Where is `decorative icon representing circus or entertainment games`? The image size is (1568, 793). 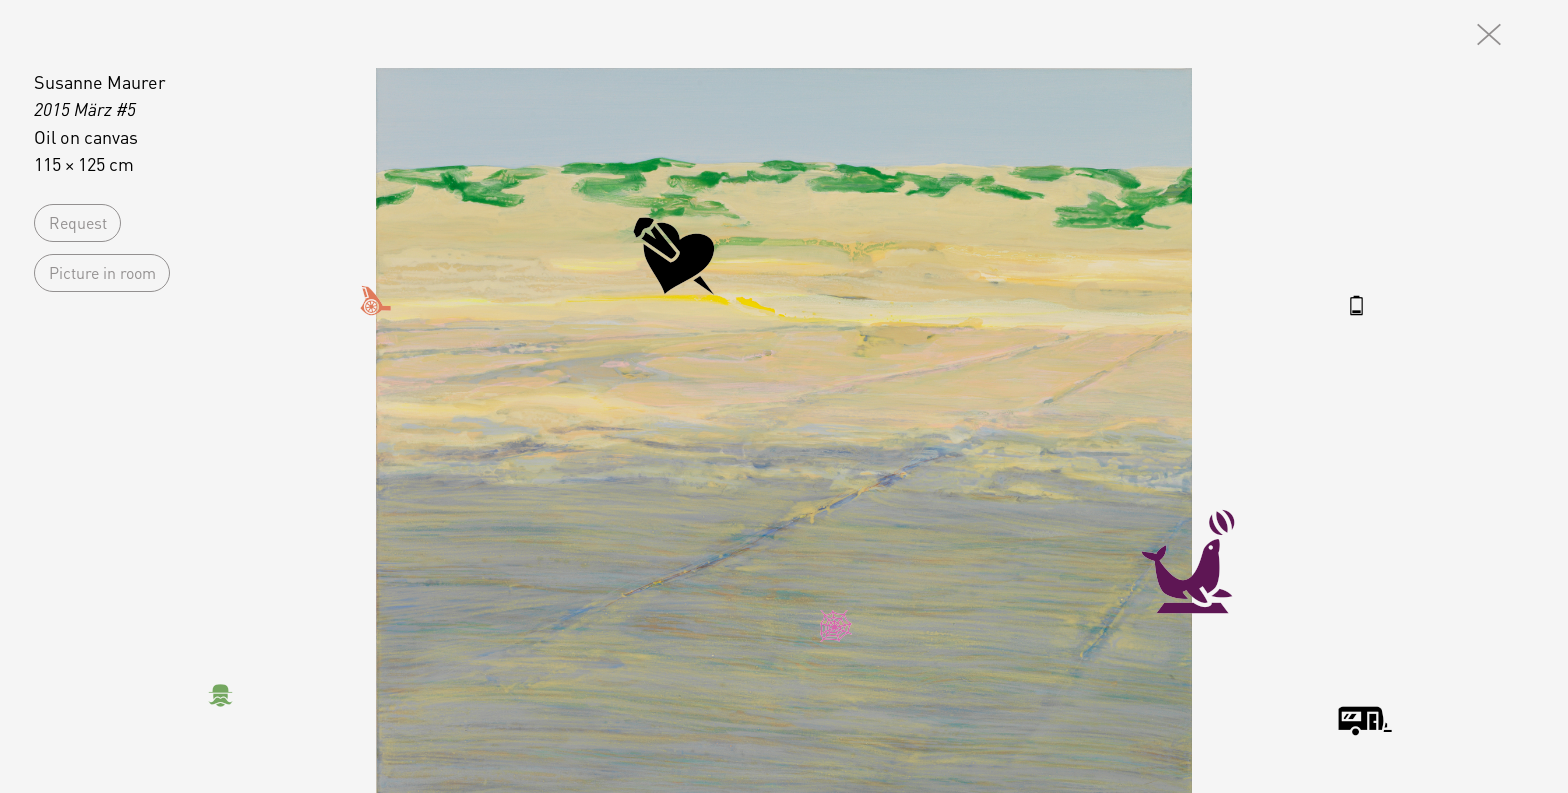
decorative icon representing circus or entertainment games is located at coordinates (1192, 560).